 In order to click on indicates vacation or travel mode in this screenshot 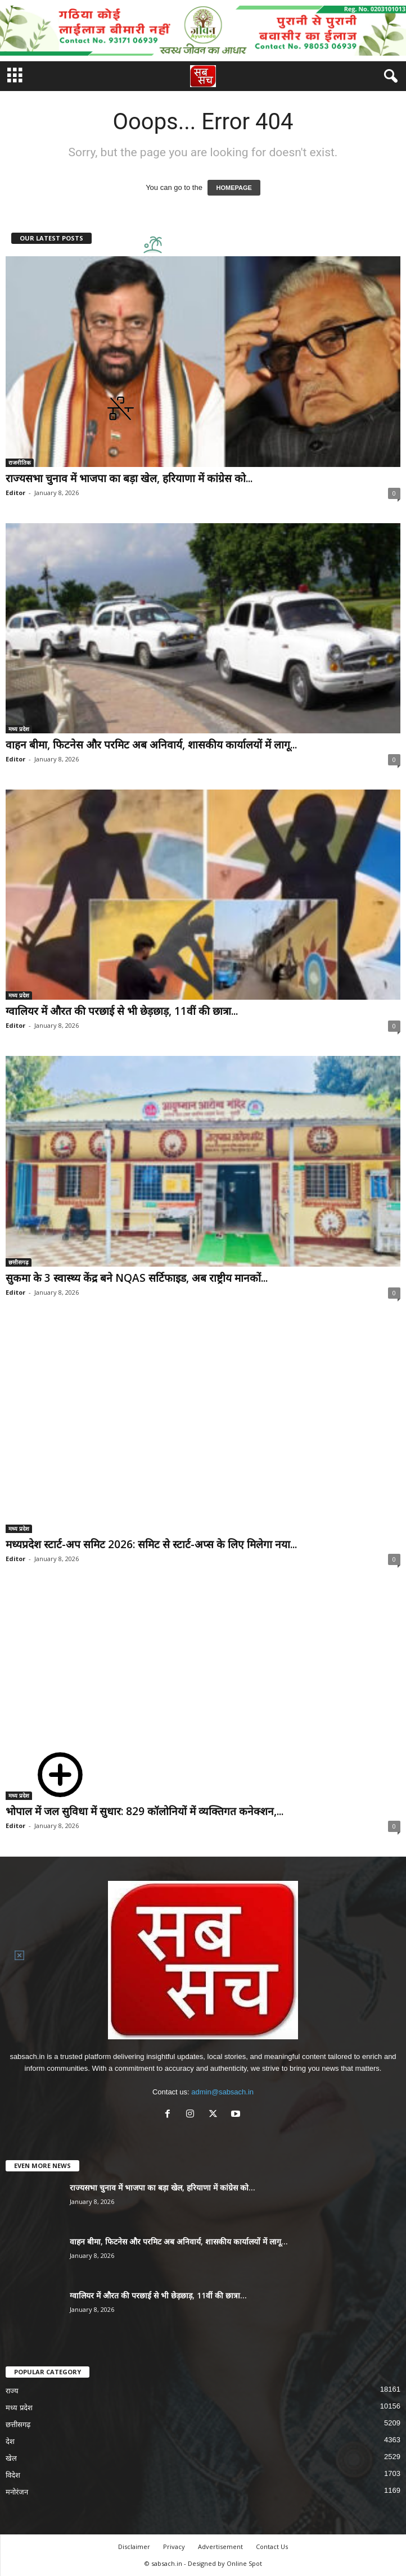, I will do `click(152, 244)`.